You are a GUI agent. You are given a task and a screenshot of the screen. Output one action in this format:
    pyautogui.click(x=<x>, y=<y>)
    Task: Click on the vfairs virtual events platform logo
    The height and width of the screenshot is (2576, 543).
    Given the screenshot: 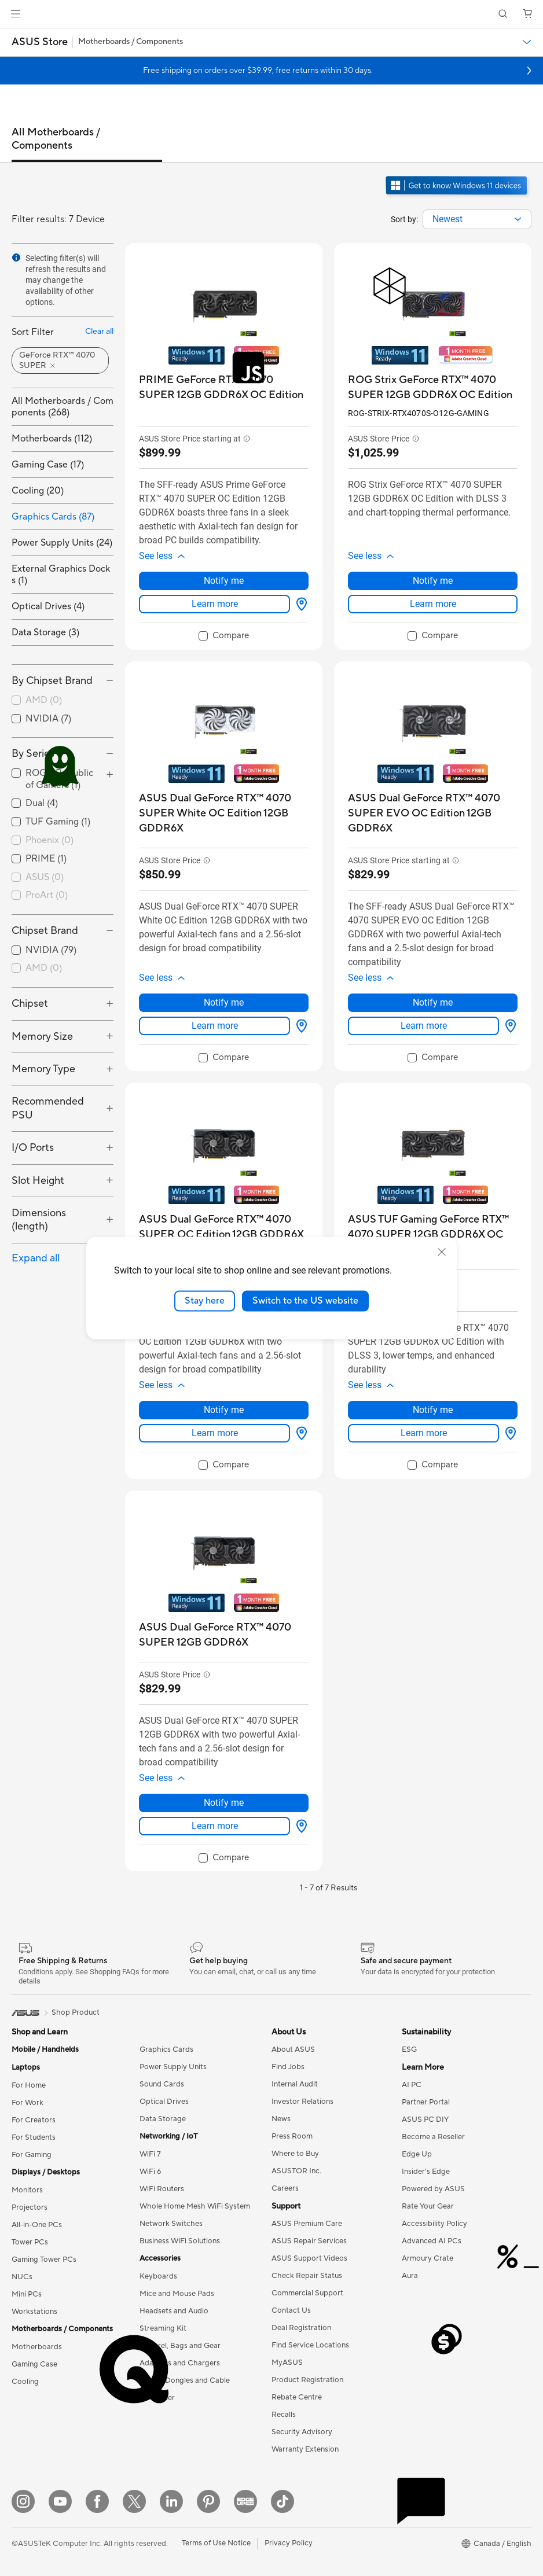 What is the action you would take?
    pyautogui.click(x=390, y=286)
    